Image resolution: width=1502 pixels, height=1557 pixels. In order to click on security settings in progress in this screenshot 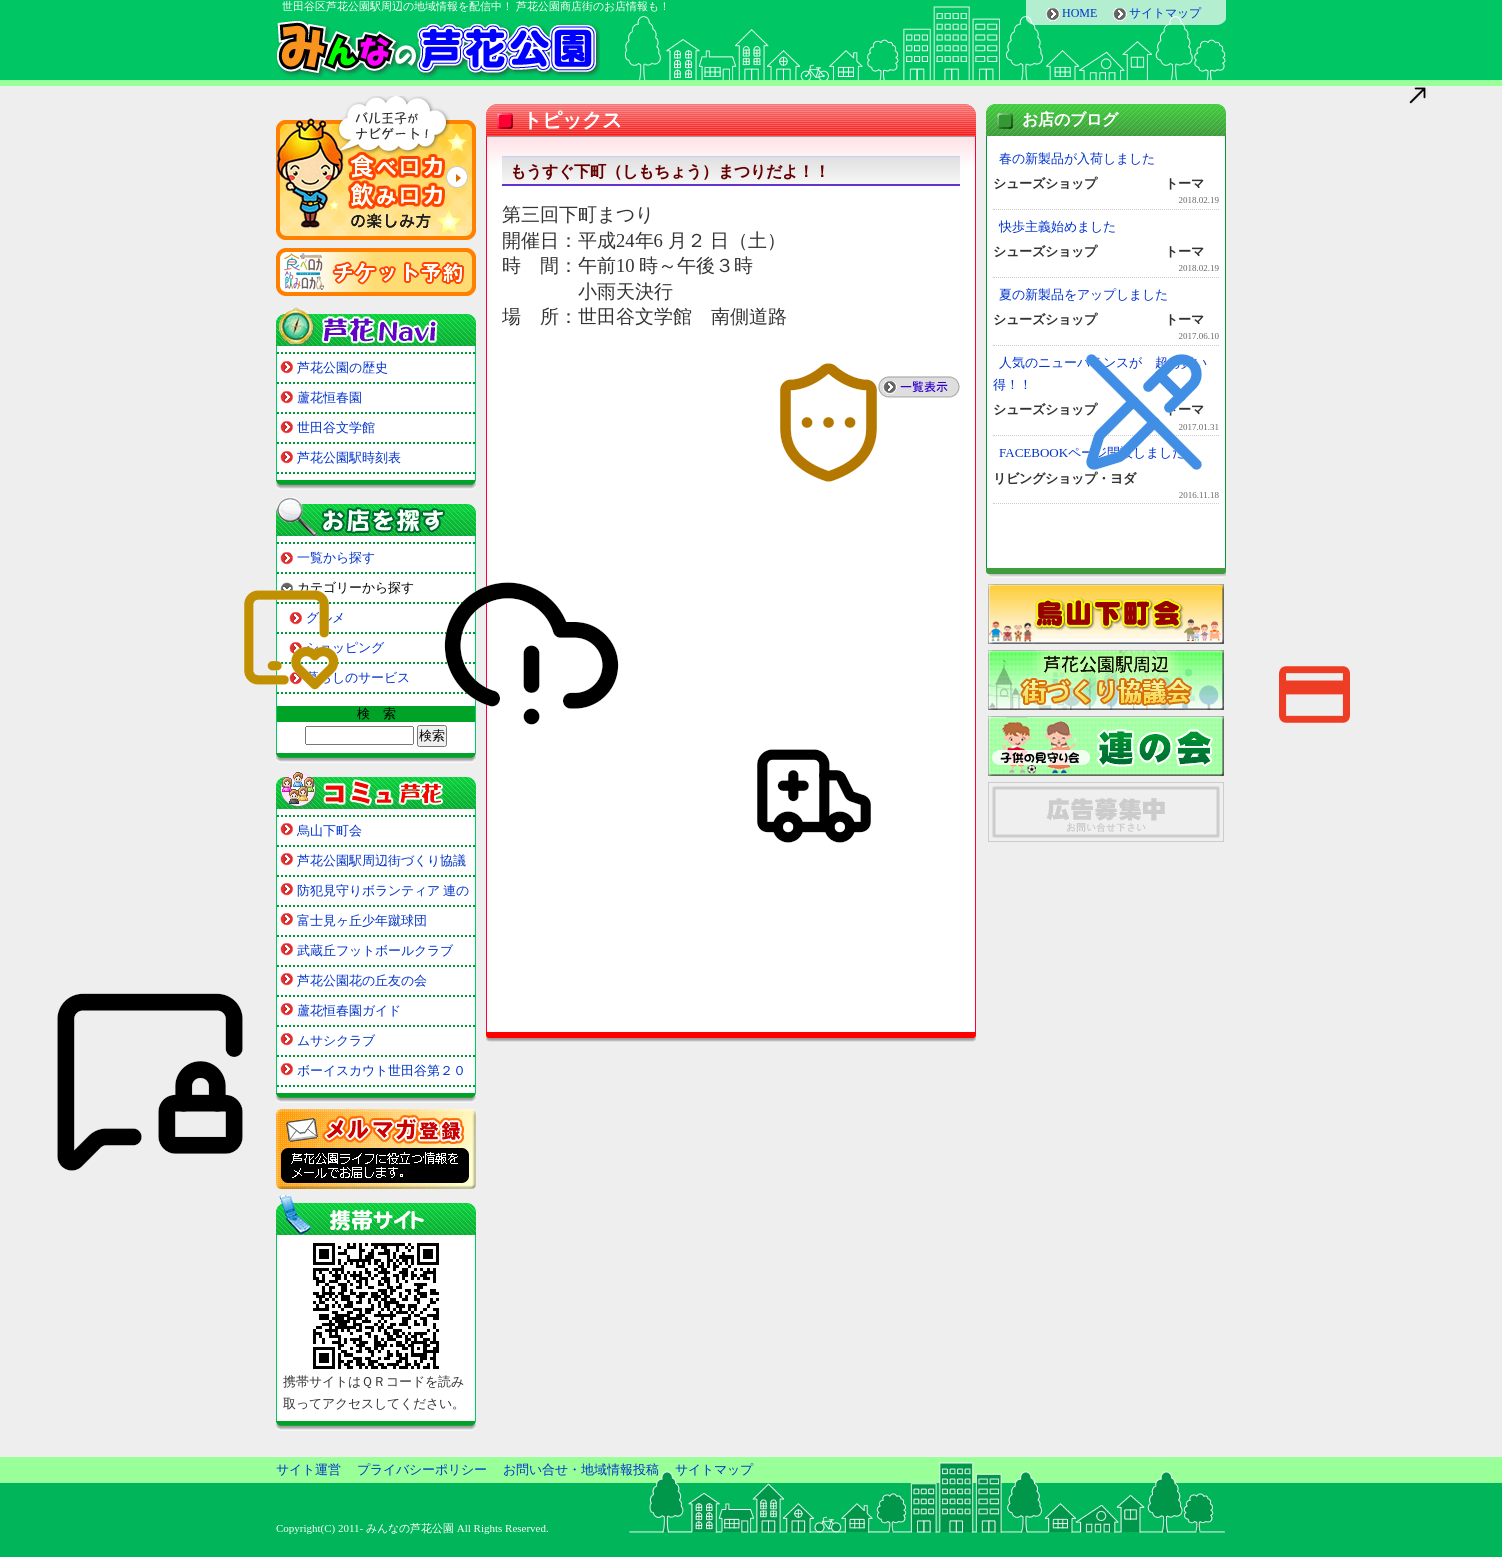, I will do `click(828, 422)`.